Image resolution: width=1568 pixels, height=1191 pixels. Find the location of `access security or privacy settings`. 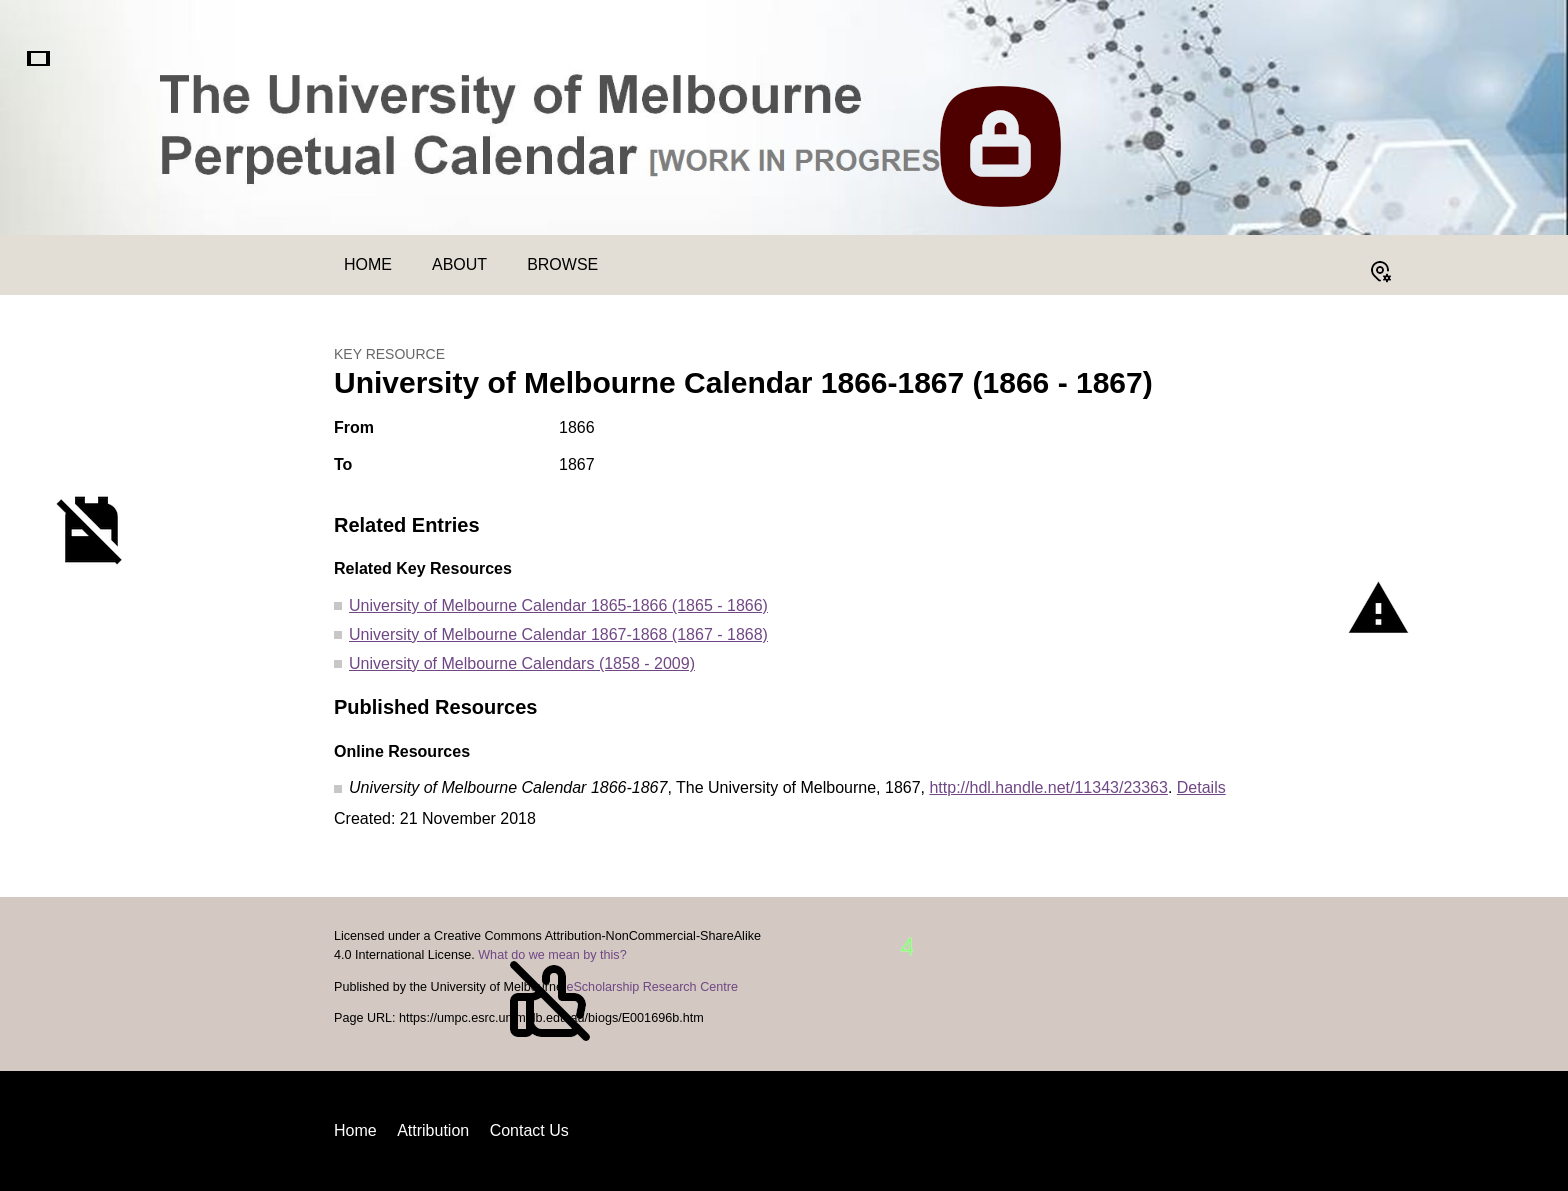

access security or privacy settings is located at coordinates (1000, 146).